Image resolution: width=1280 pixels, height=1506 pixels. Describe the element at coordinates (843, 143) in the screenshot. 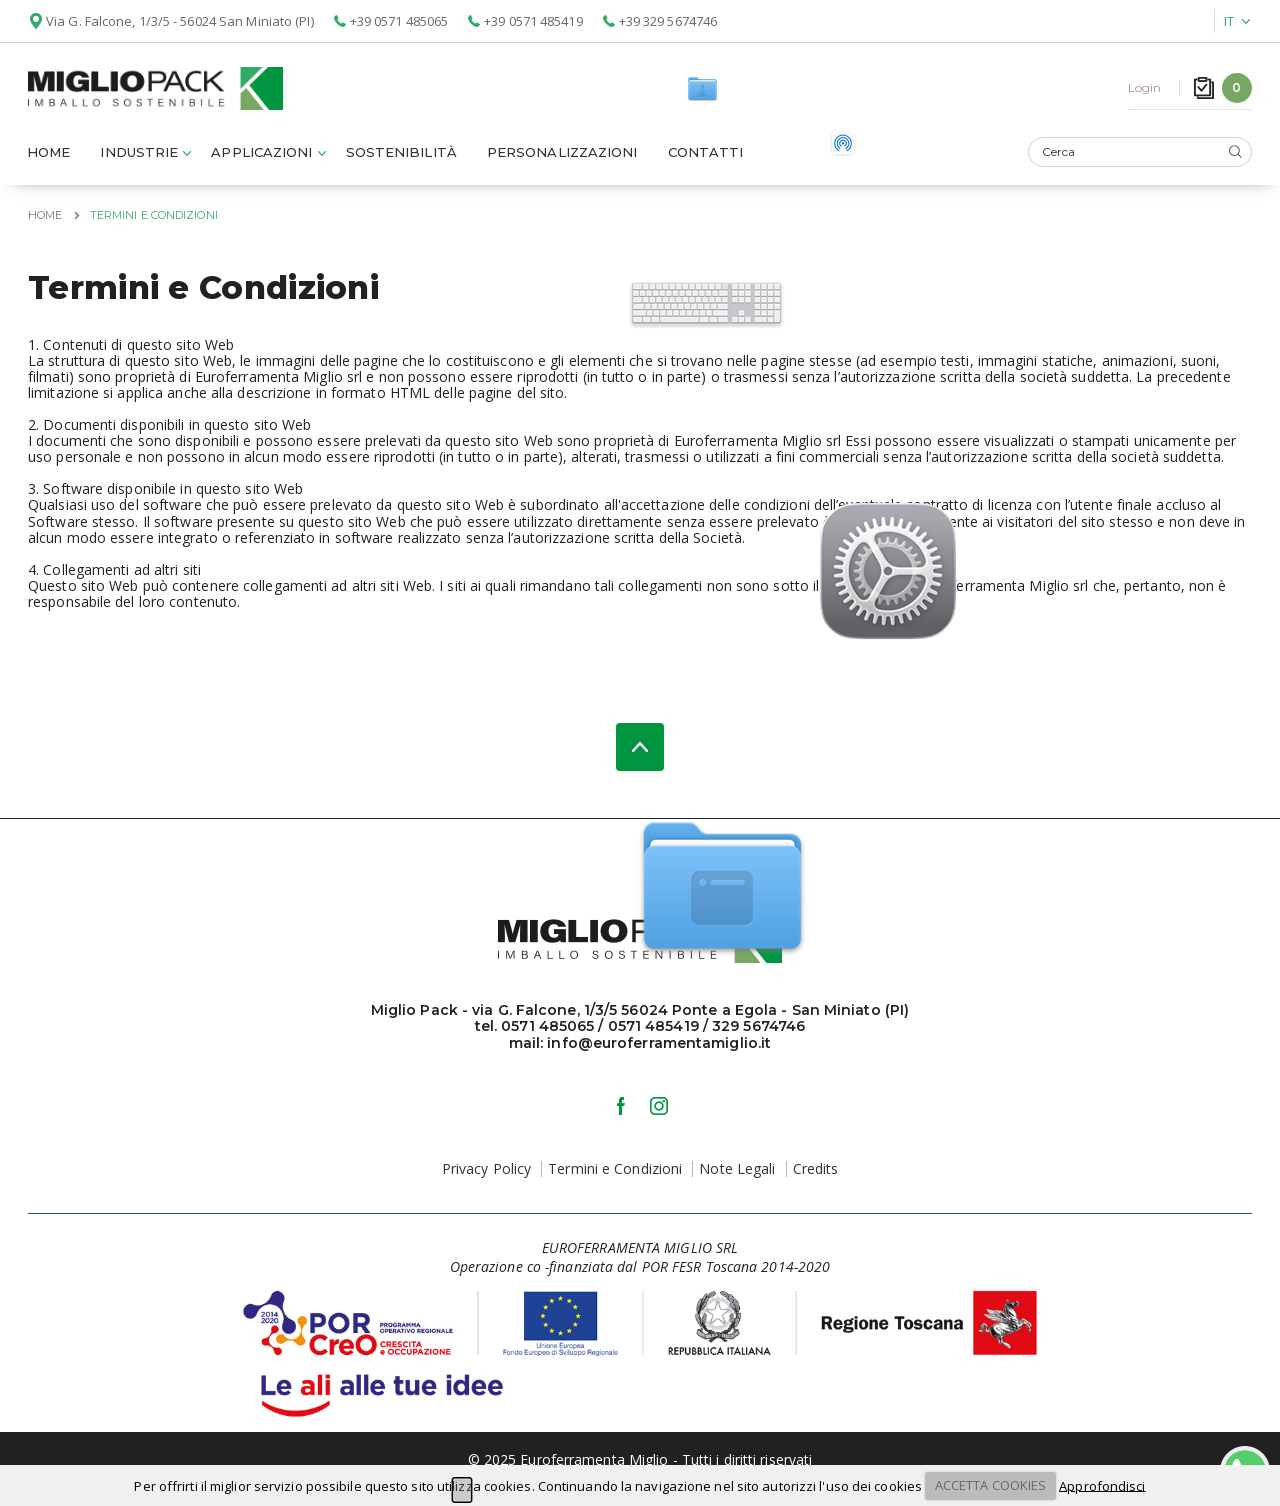

I see `share files wirelessly with nearby Apple devices` at that location.